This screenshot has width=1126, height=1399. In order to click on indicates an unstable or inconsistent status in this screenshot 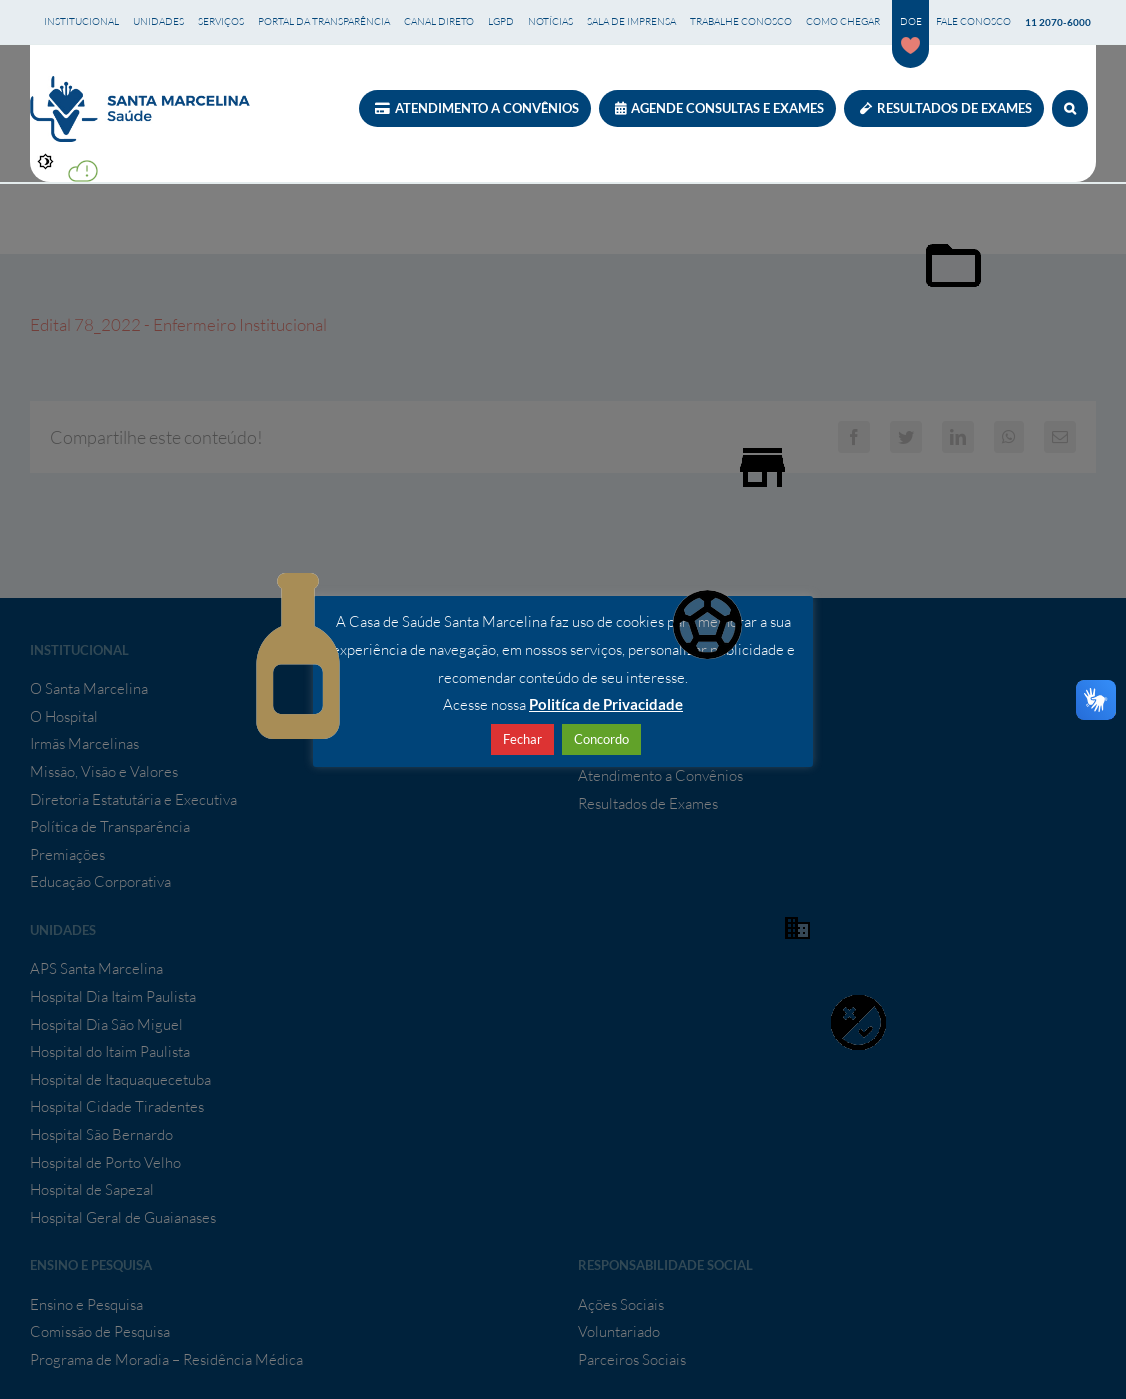, I will do `click(858, 1022)`.